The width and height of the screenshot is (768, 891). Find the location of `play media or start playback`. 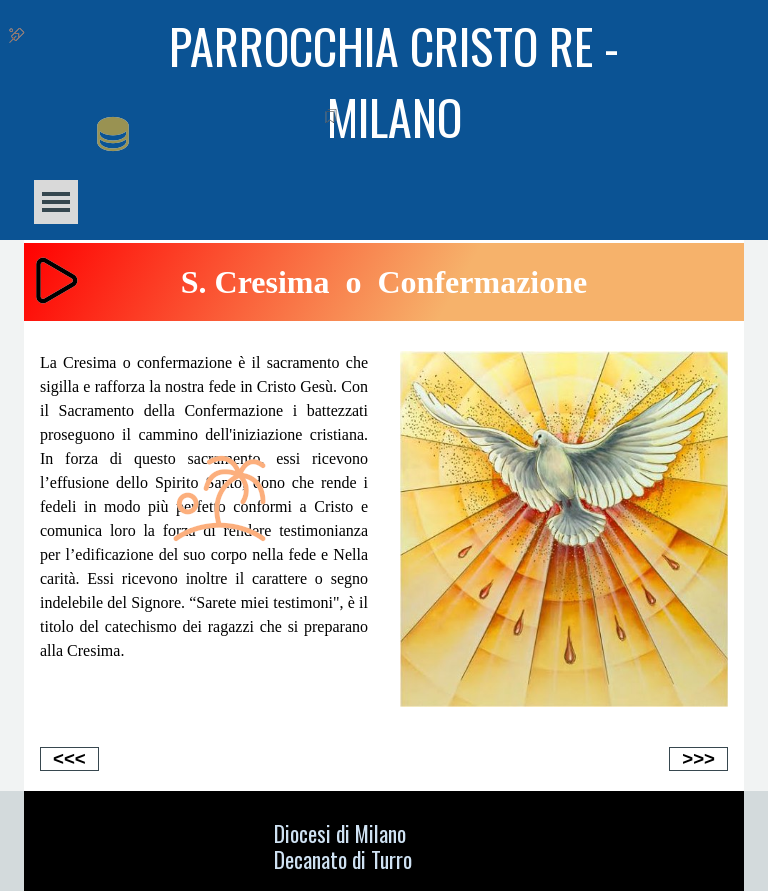

play media or start playback is located at coordinates (54, 280).